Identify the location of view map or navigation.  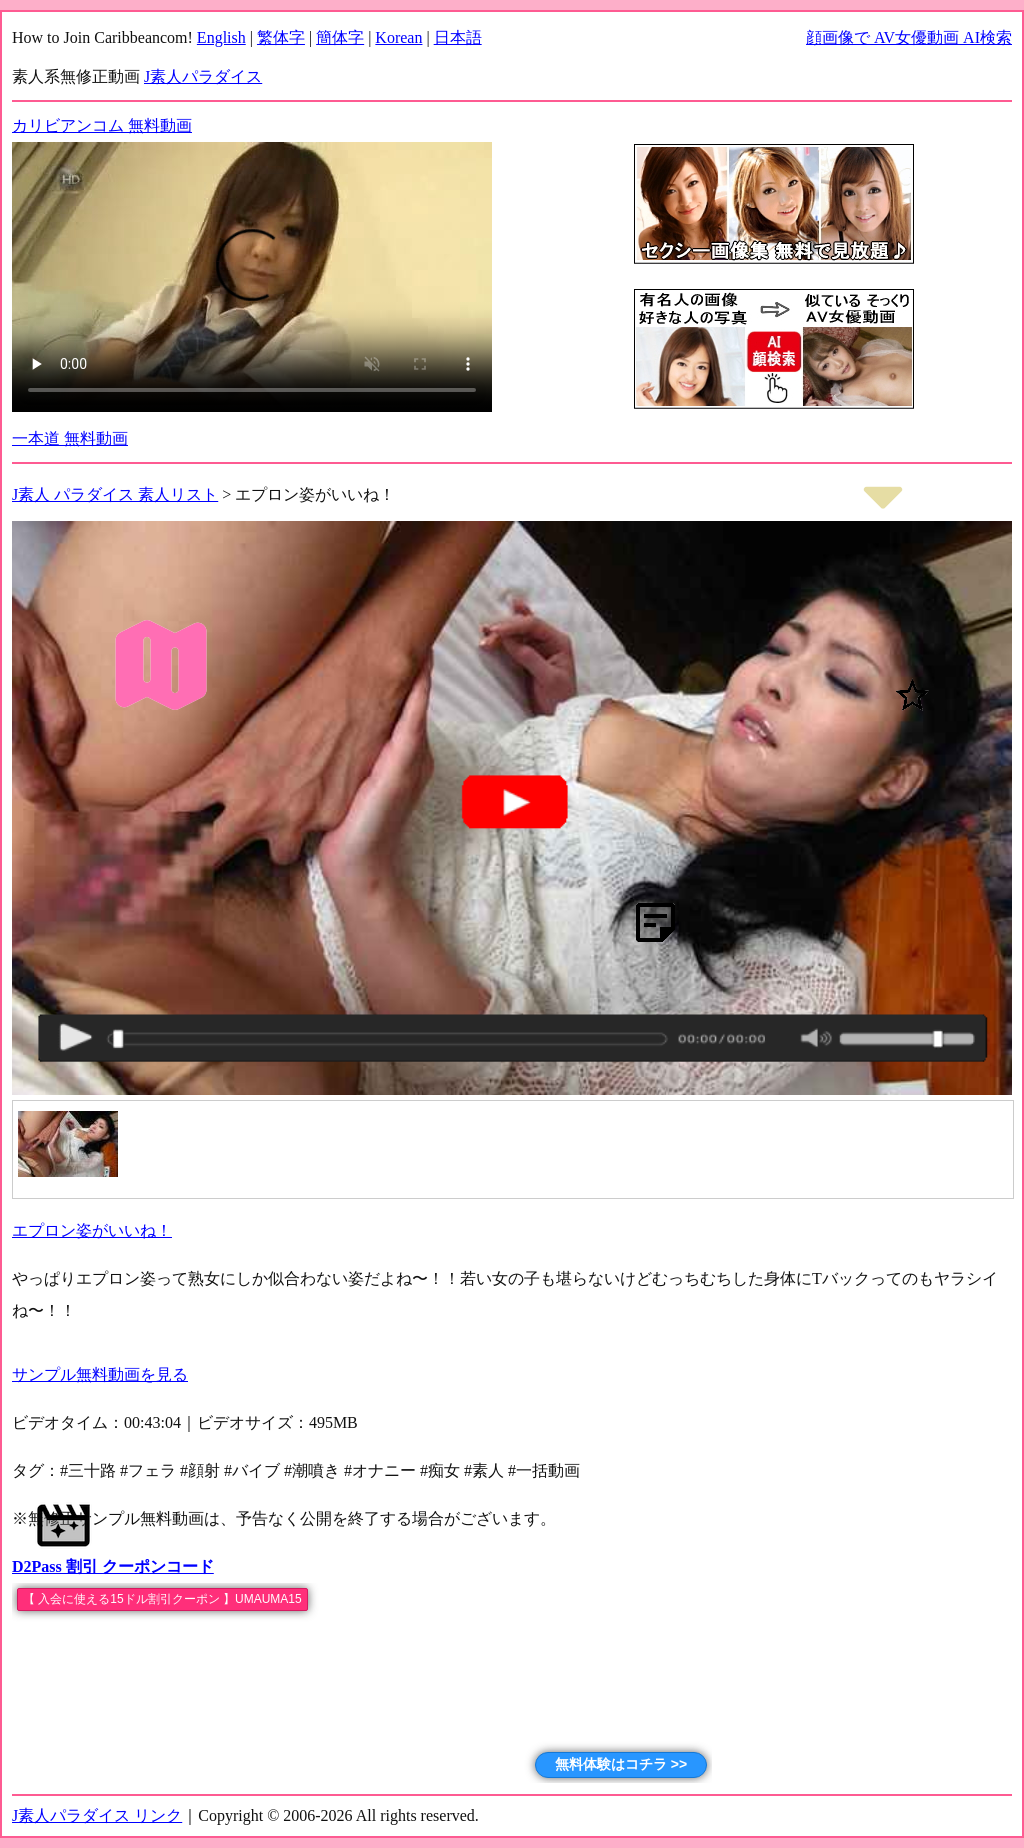
(161, 665).